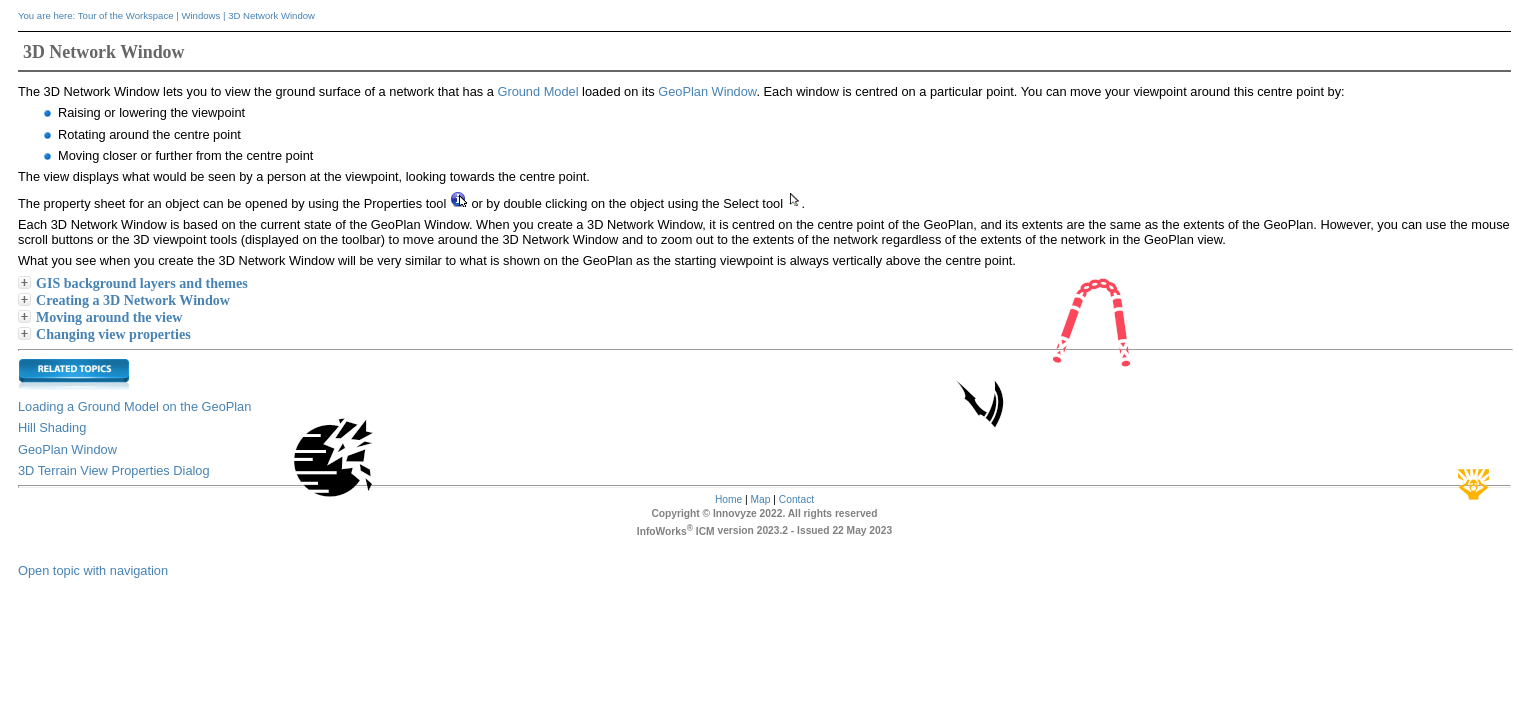 This screenshot has height=720, width=1519. What do you see at coordinates (1473, 484) in the screenshot?
I see `indicates a character in panic or fear state` at bounding box center [1473, 484].